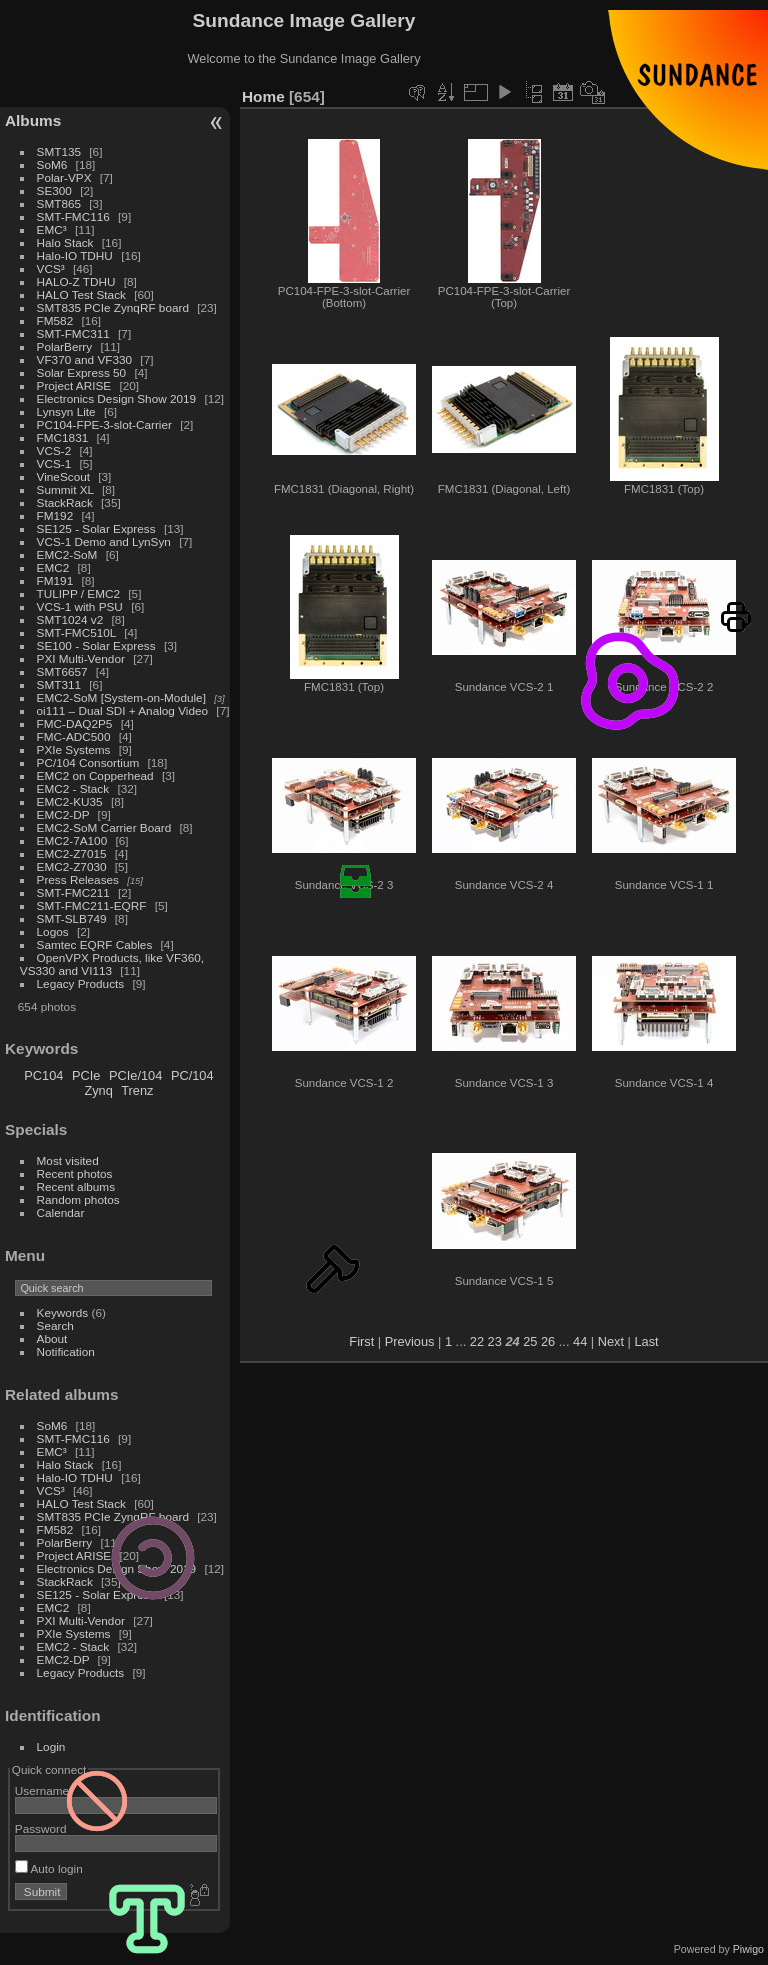  What do you see at coordinates (630, 681) in the screenshot?
I see `access breakfast or morning meal recipes` at bounding box center [630, 681].